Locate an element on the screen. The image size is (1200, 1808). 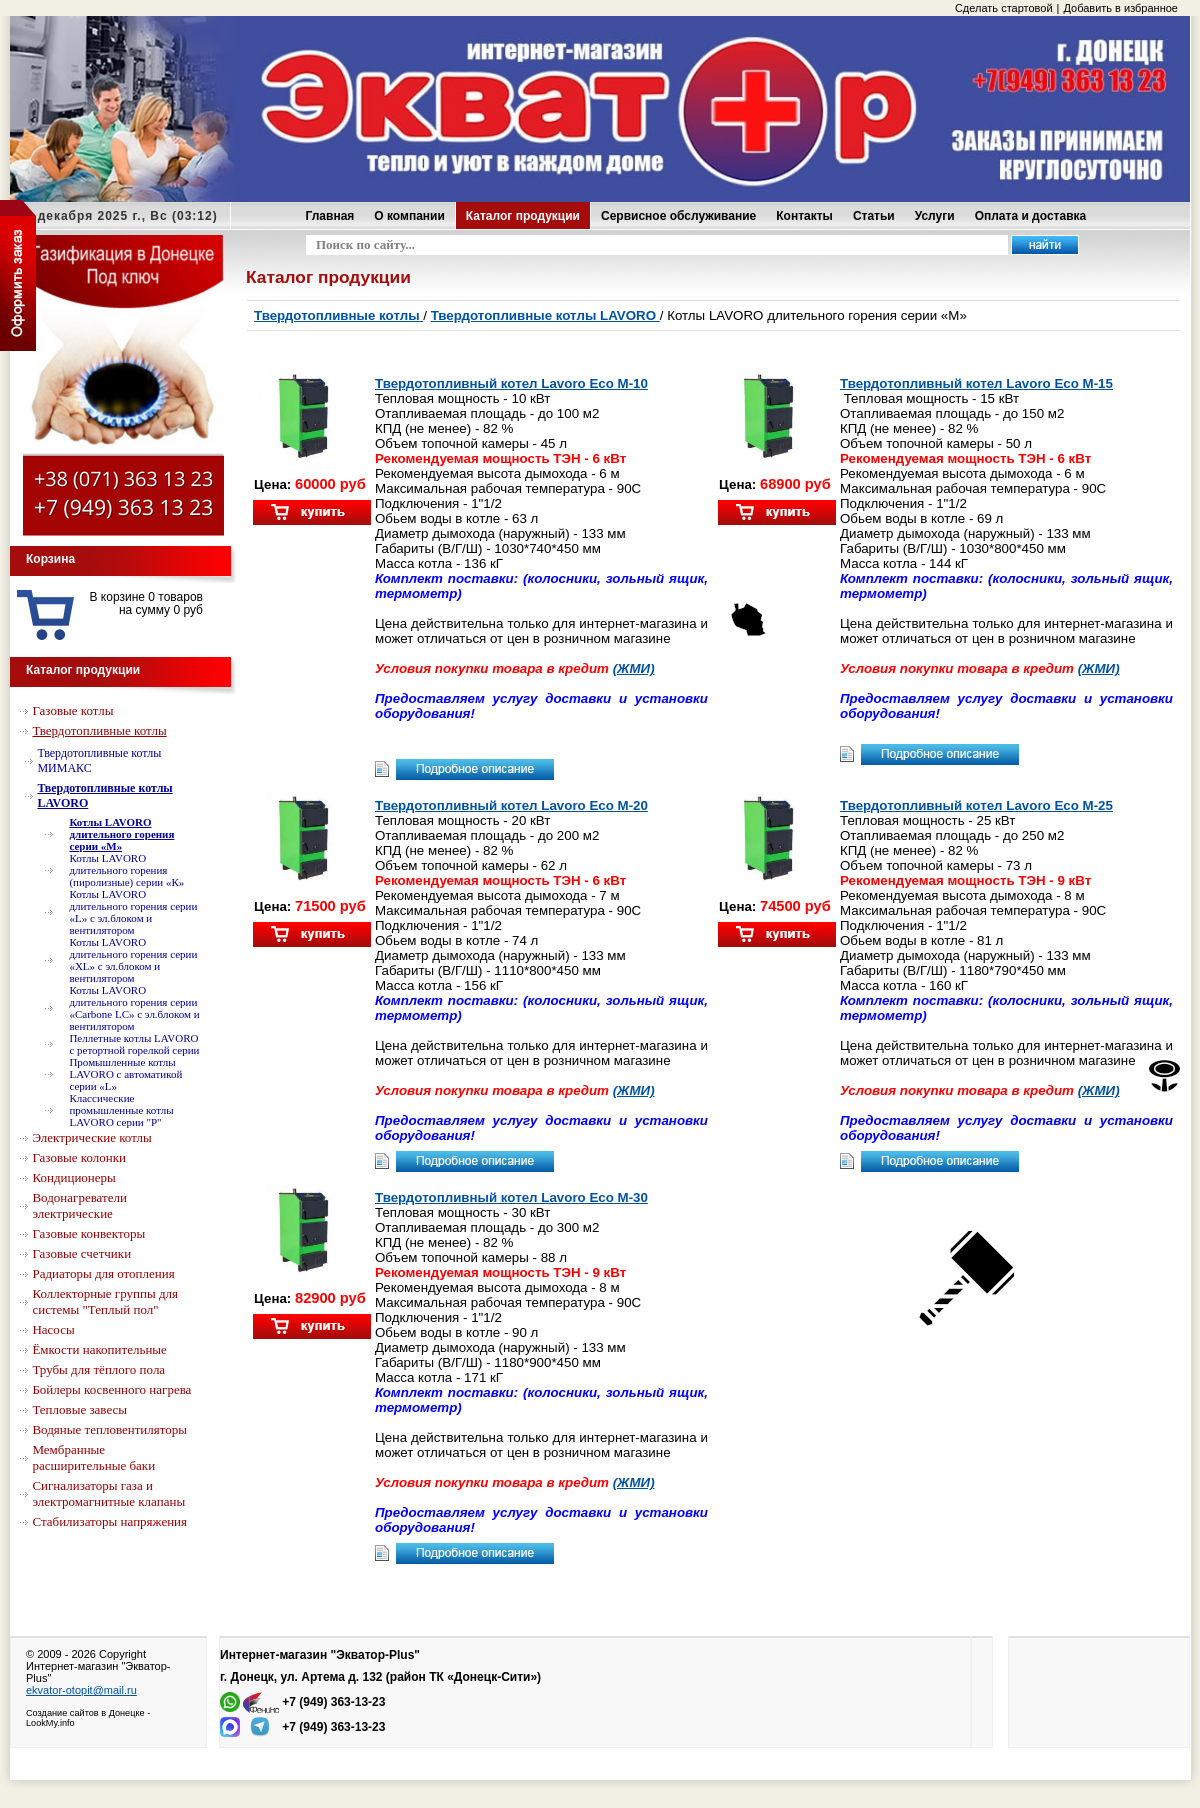
select tanzania as your country or region is located at coordinates (748, 619).